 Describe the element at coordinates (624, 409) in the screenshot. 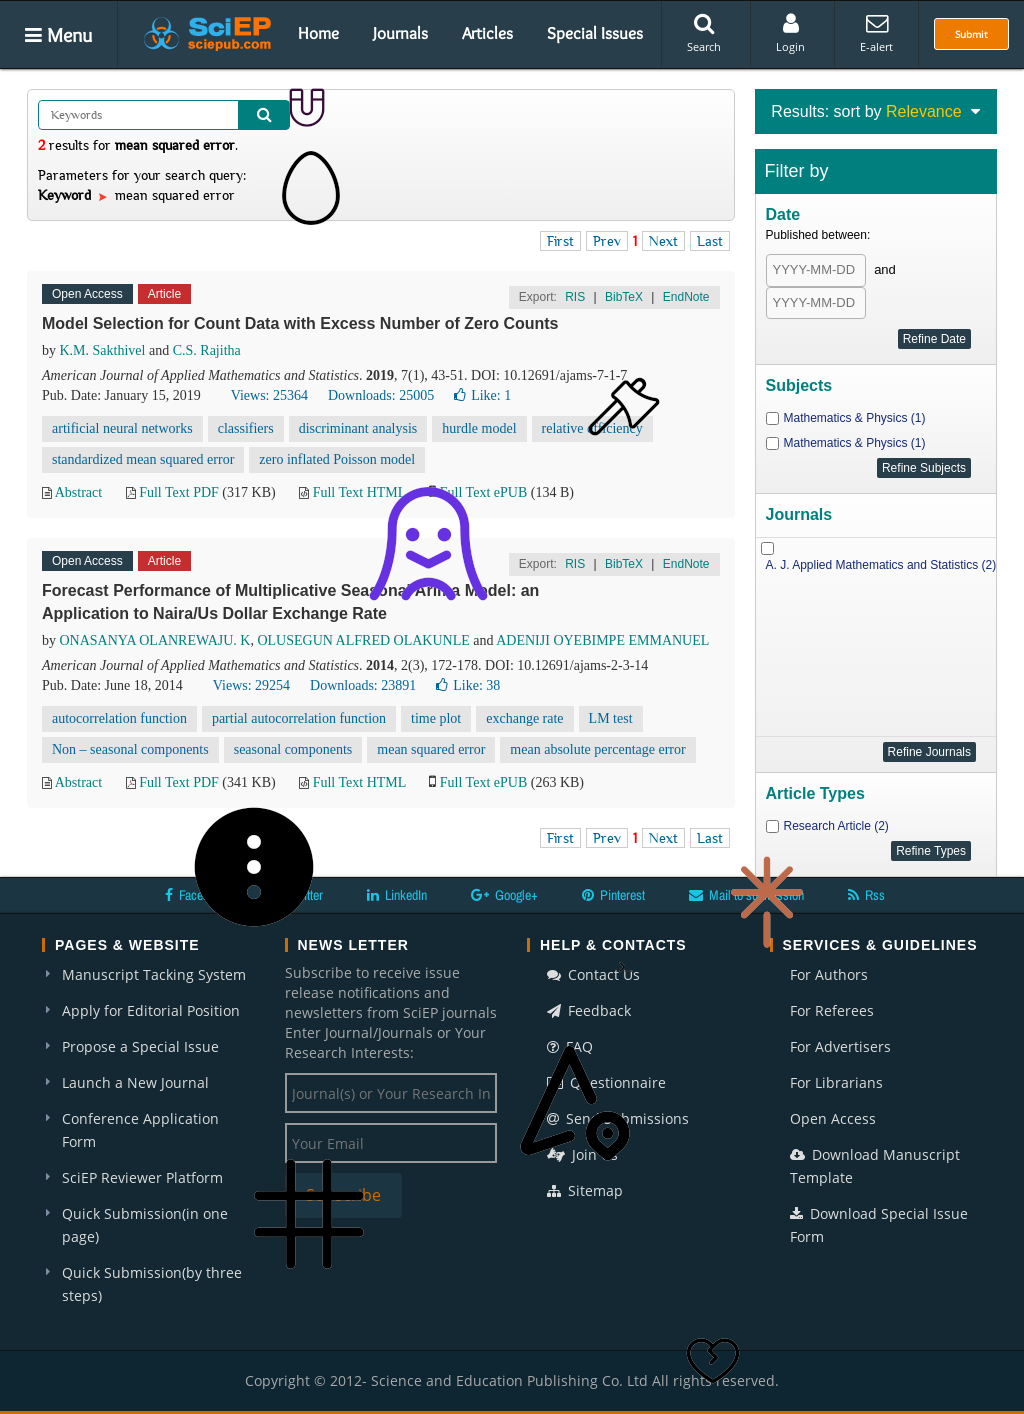

I see `access crafting or woodcutting tools` at that location.